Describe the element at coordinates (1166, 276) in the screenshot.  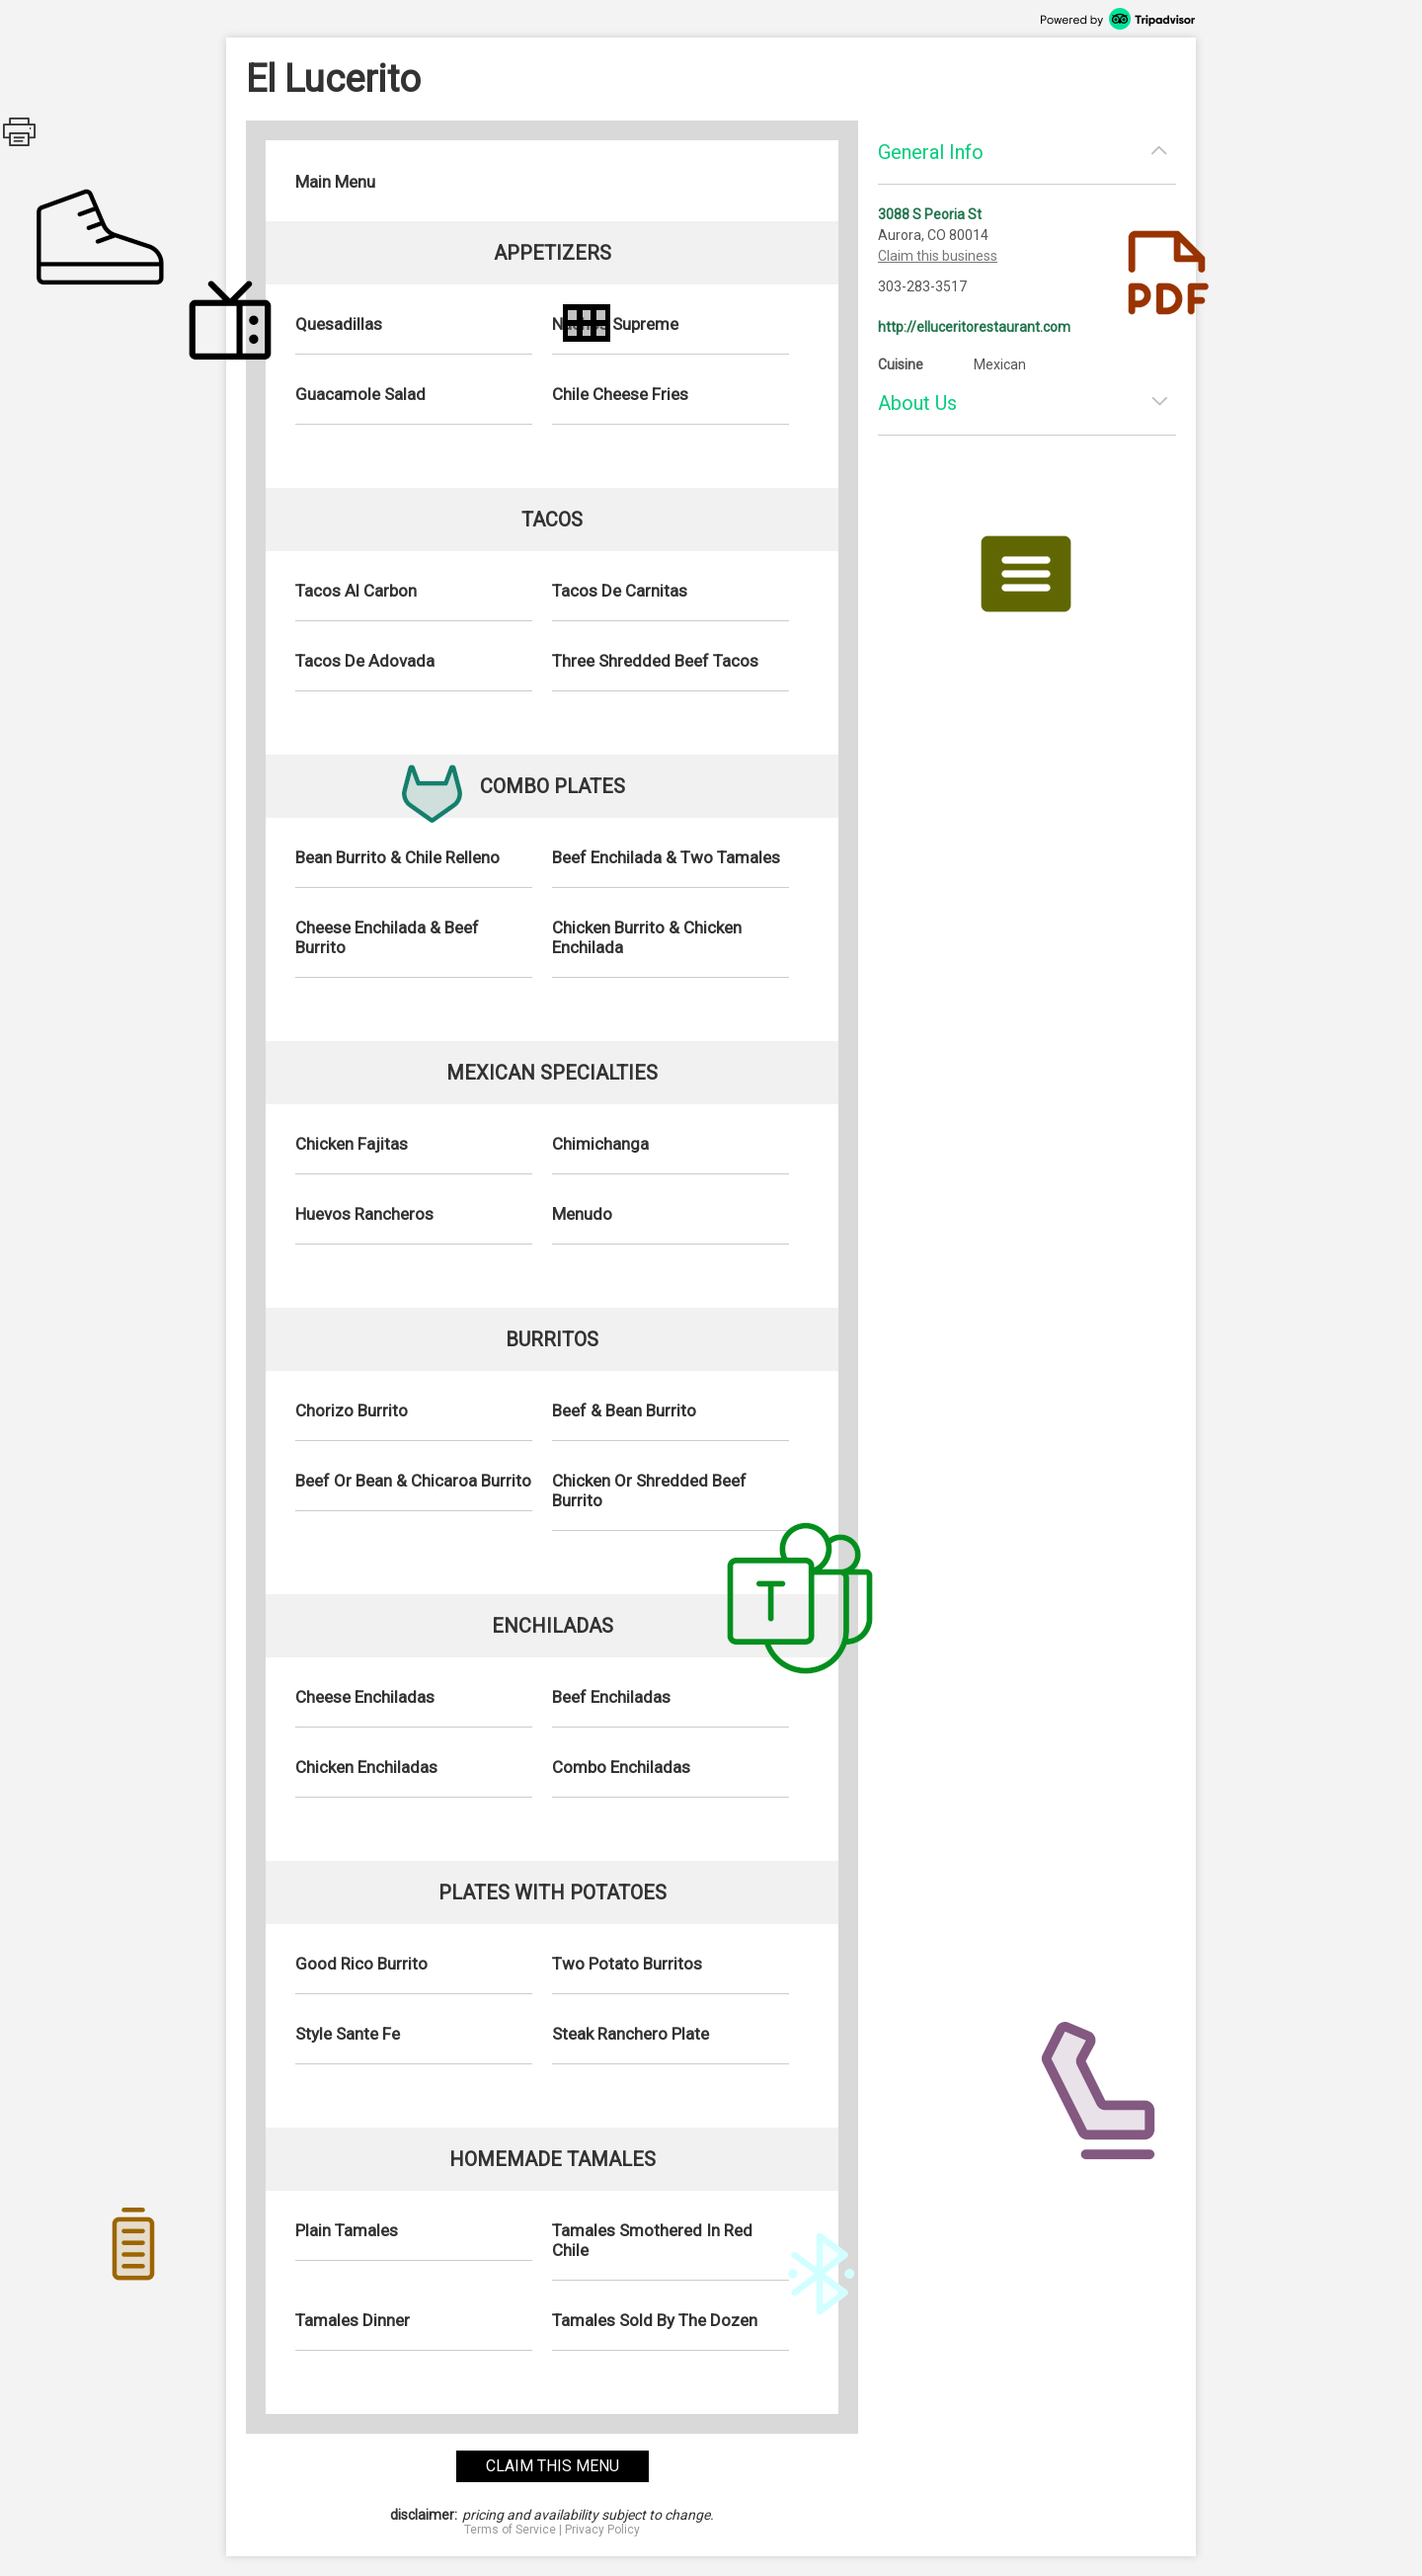
I see `view or open a PDF document` at that location.